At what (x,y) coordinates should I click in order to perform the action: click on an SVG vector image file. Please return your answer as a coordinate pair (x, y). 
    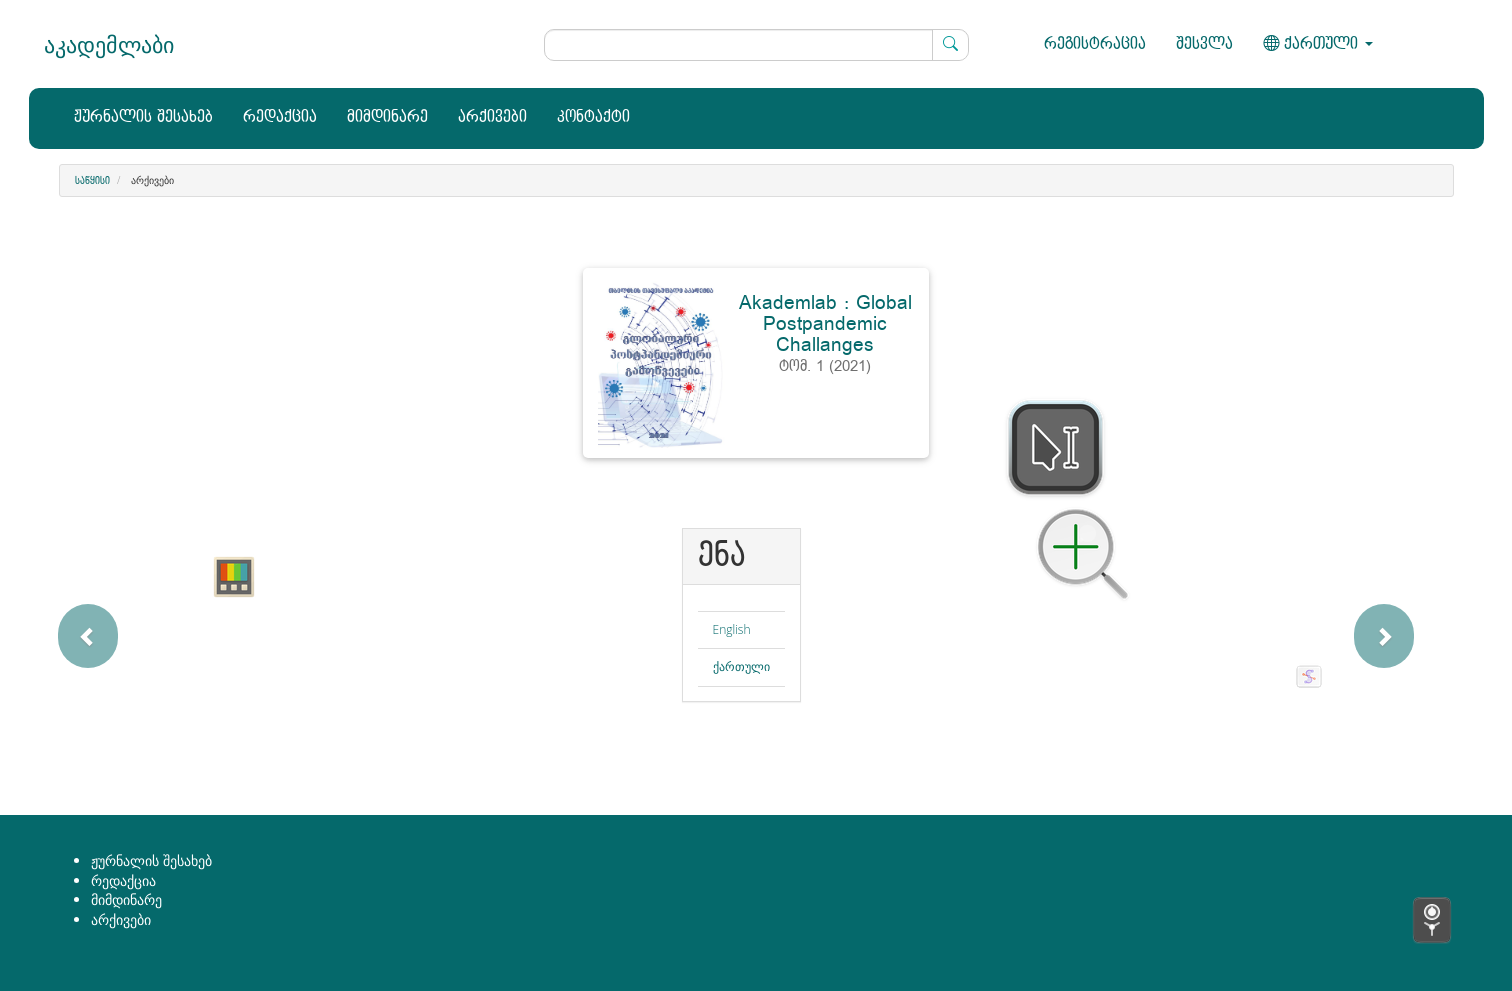
    Looking at the image, I should click on (1309, 676).